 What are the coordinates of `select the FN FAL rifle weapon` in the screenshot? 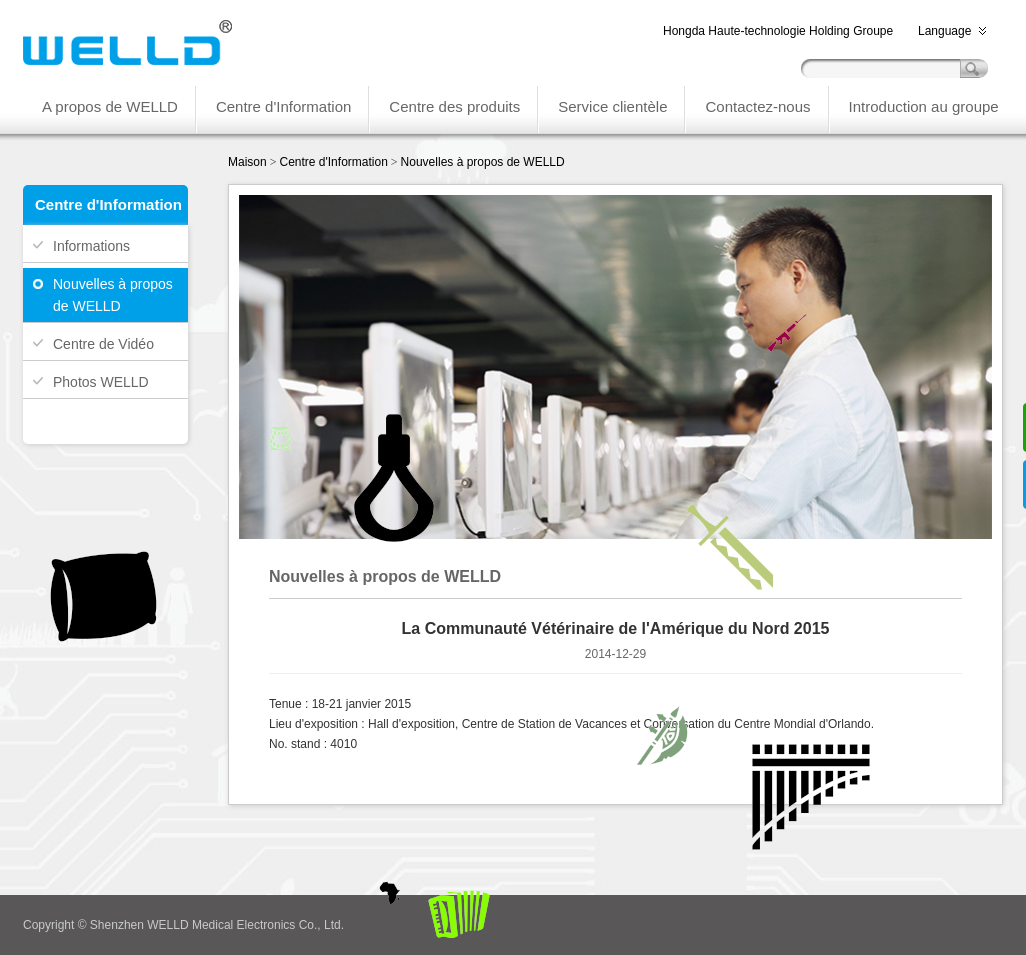 It's located at (787, 333).